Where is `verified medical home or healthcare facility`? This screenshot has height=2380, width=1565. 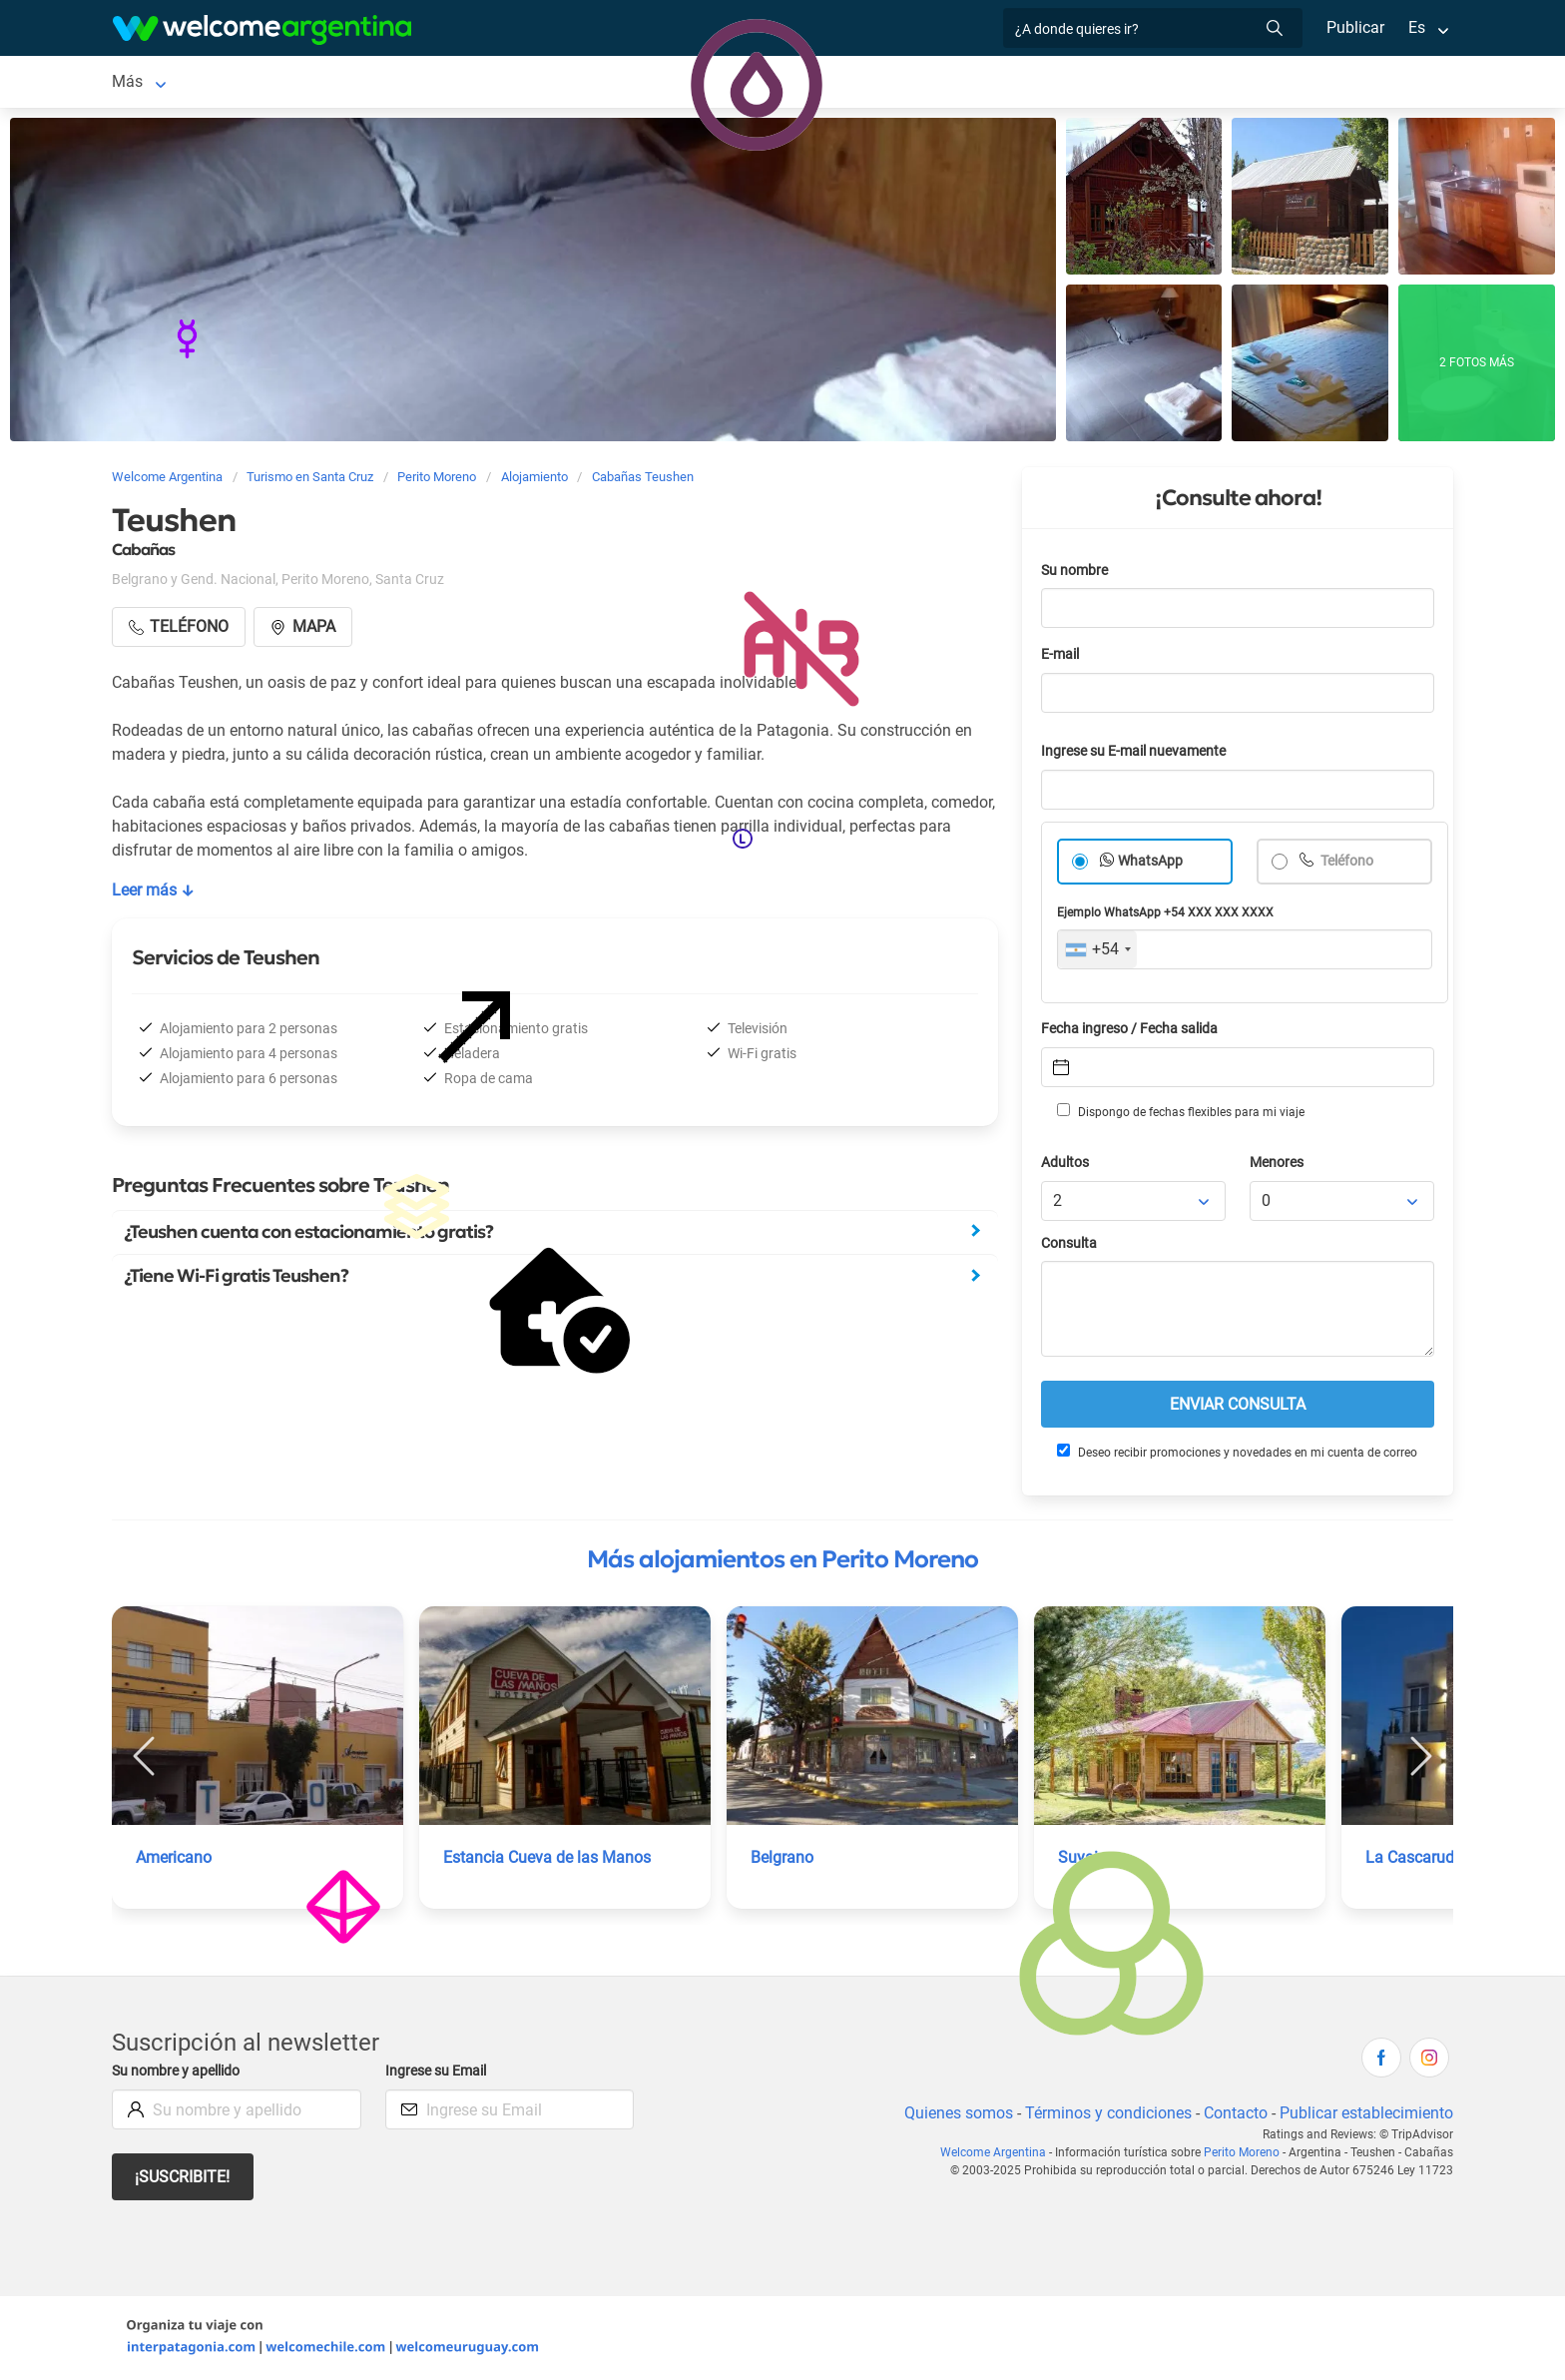
verified medical home or healthcare facility is located at coordinates (556, 1307).